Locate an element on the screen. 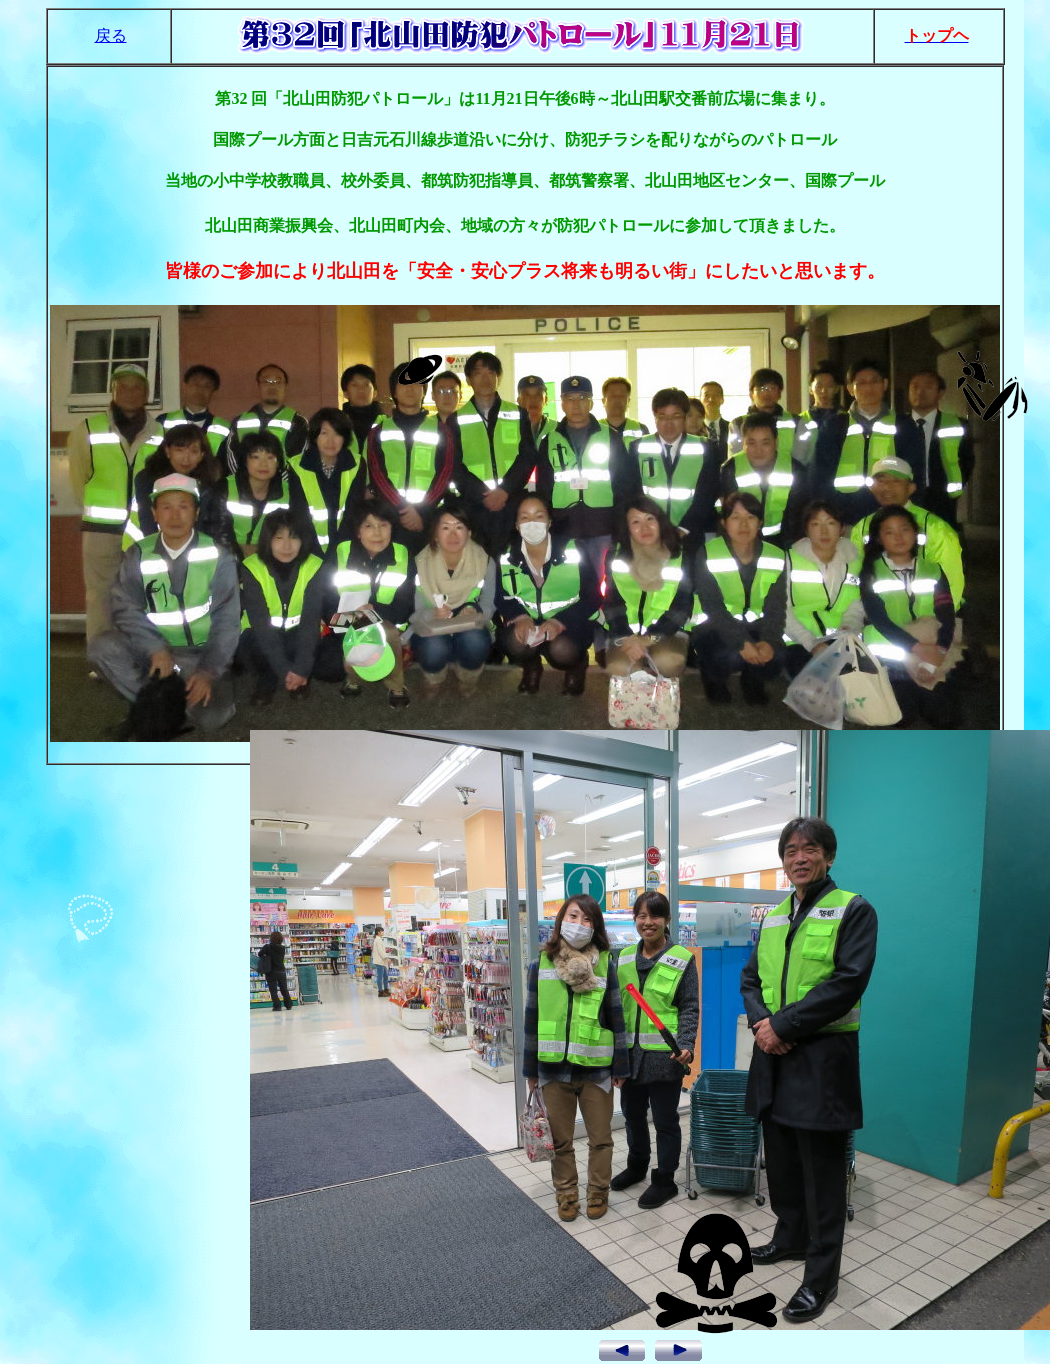 The width and height of the screenshot is (1050, 1364). access space or astronomy-themed content is located at coordinates (420, 370).